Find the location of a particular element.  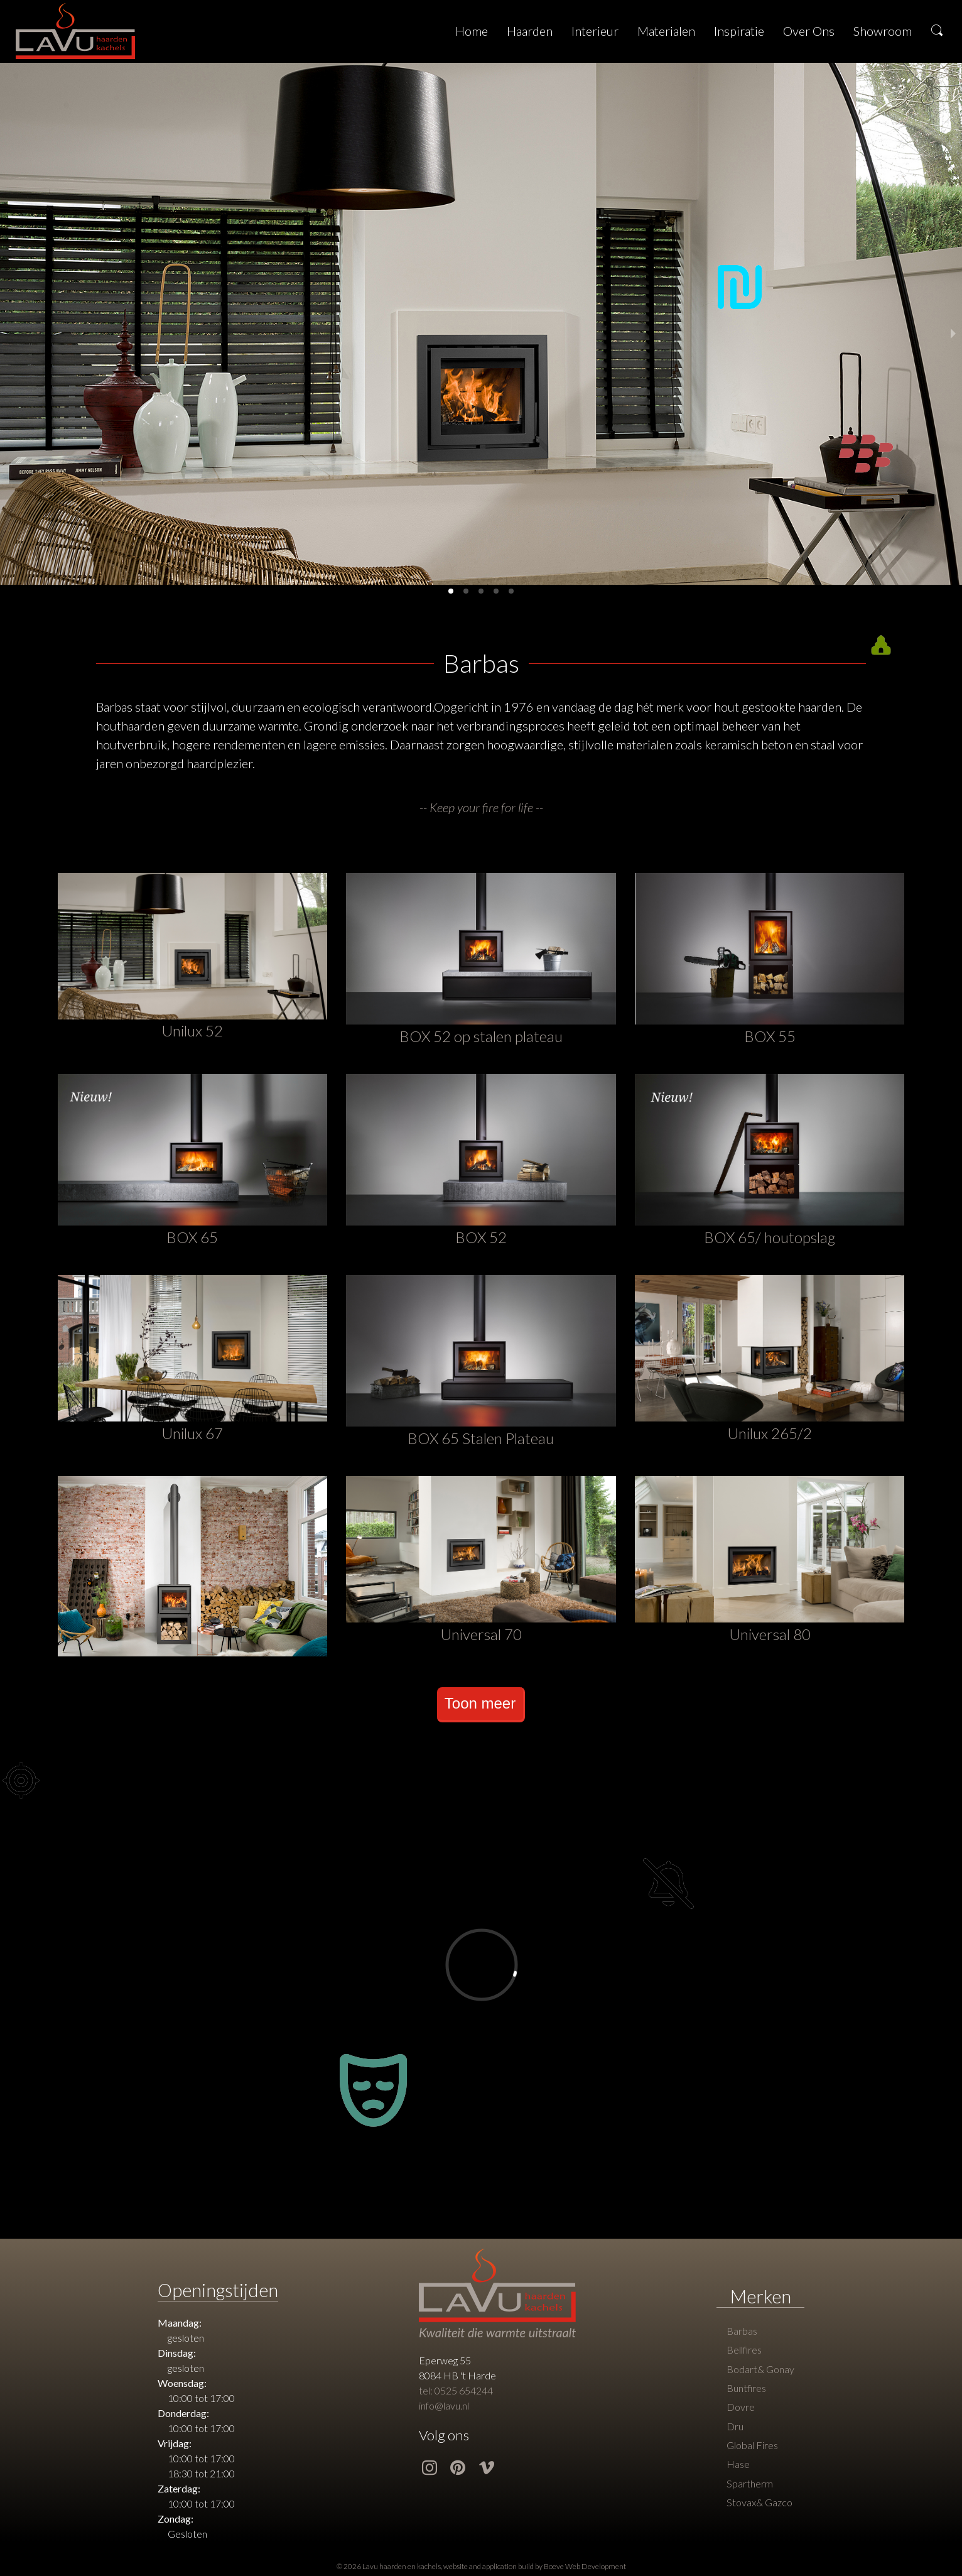

center map on current location is located at coordinates (21, 1780).